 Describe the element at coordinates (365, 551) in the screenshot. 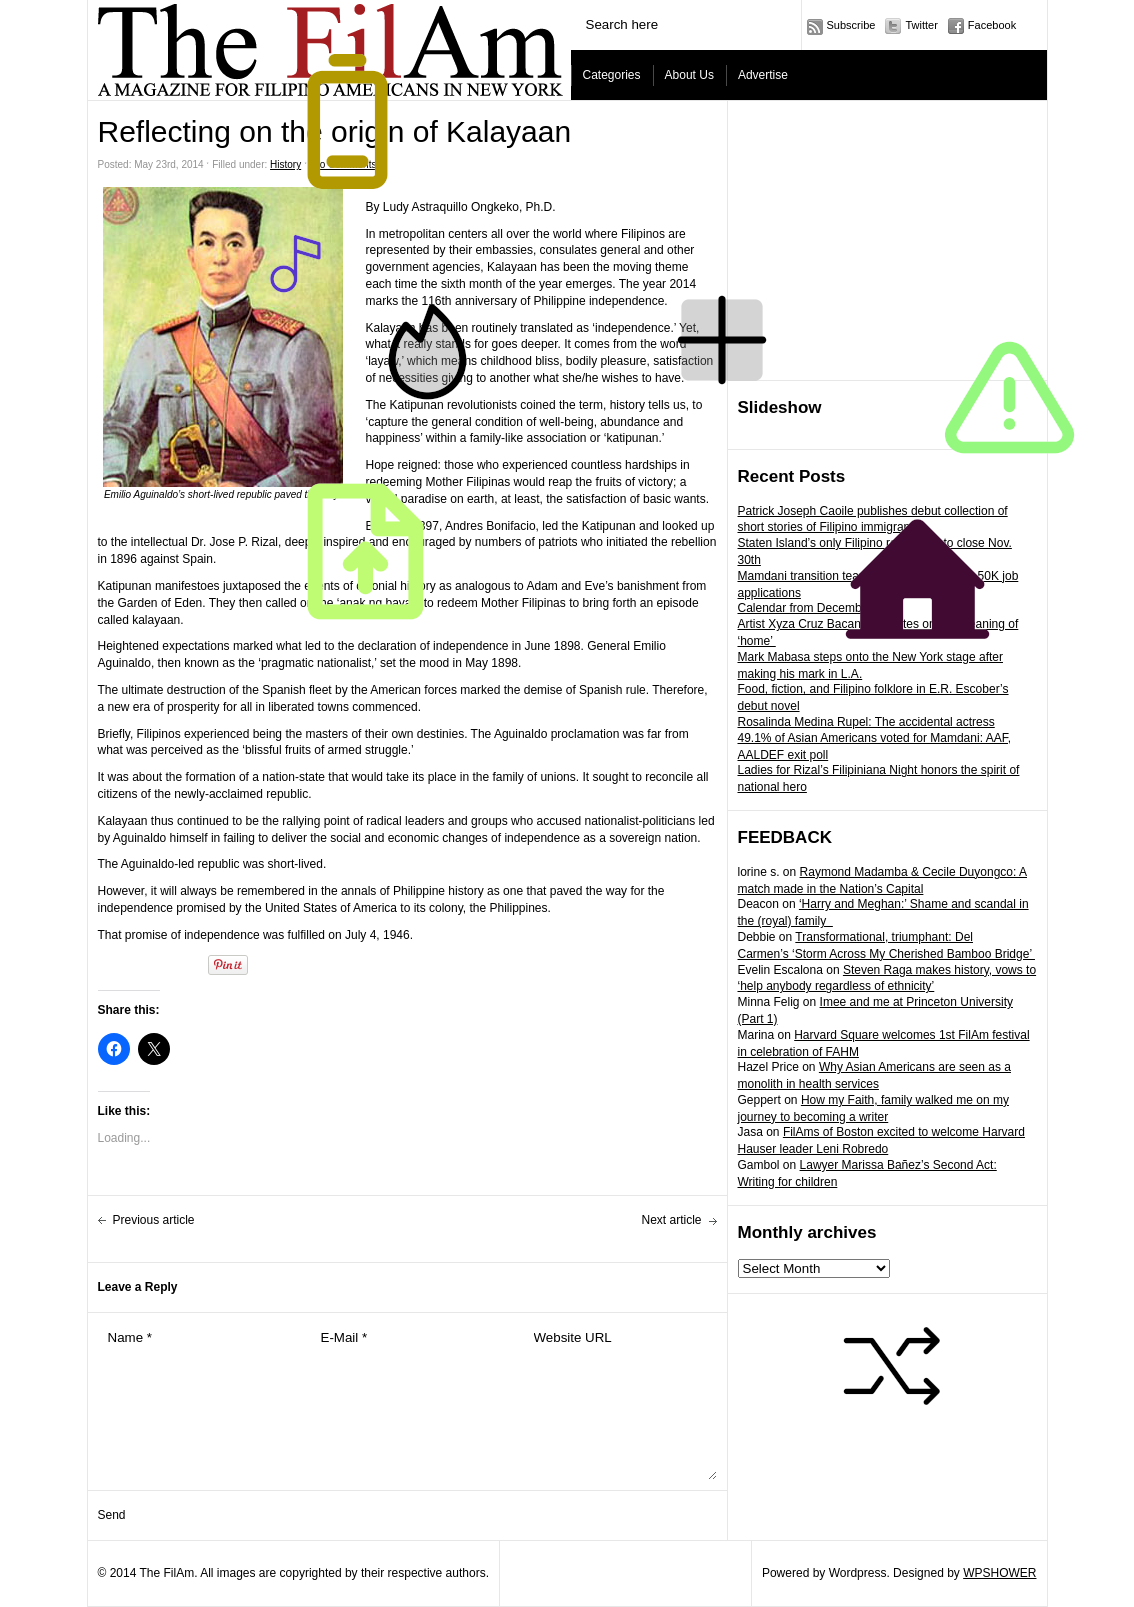

I see `upload a file` at that location.